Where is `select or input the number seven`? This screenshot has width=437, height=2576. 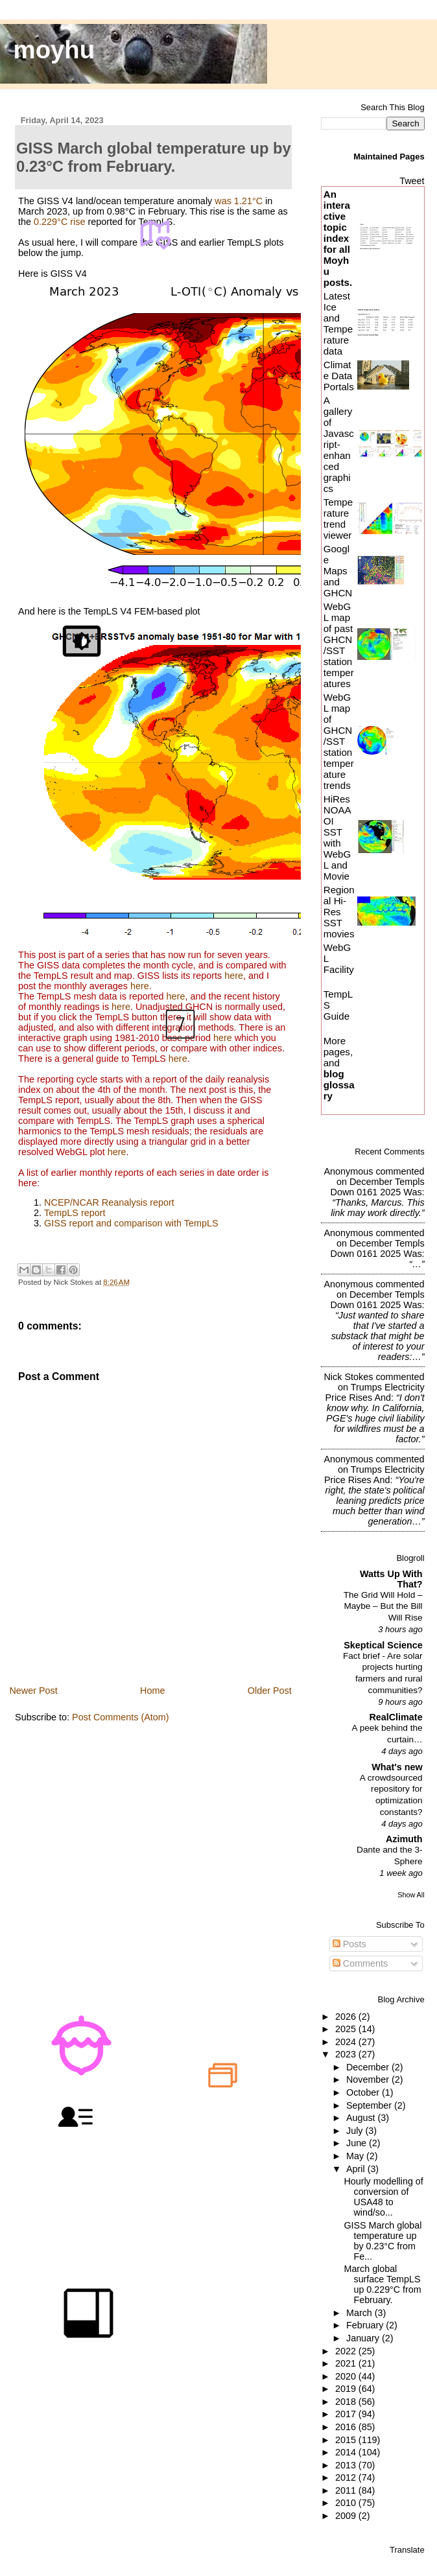 select or input the number seven is located at coordinates (180, 1024).